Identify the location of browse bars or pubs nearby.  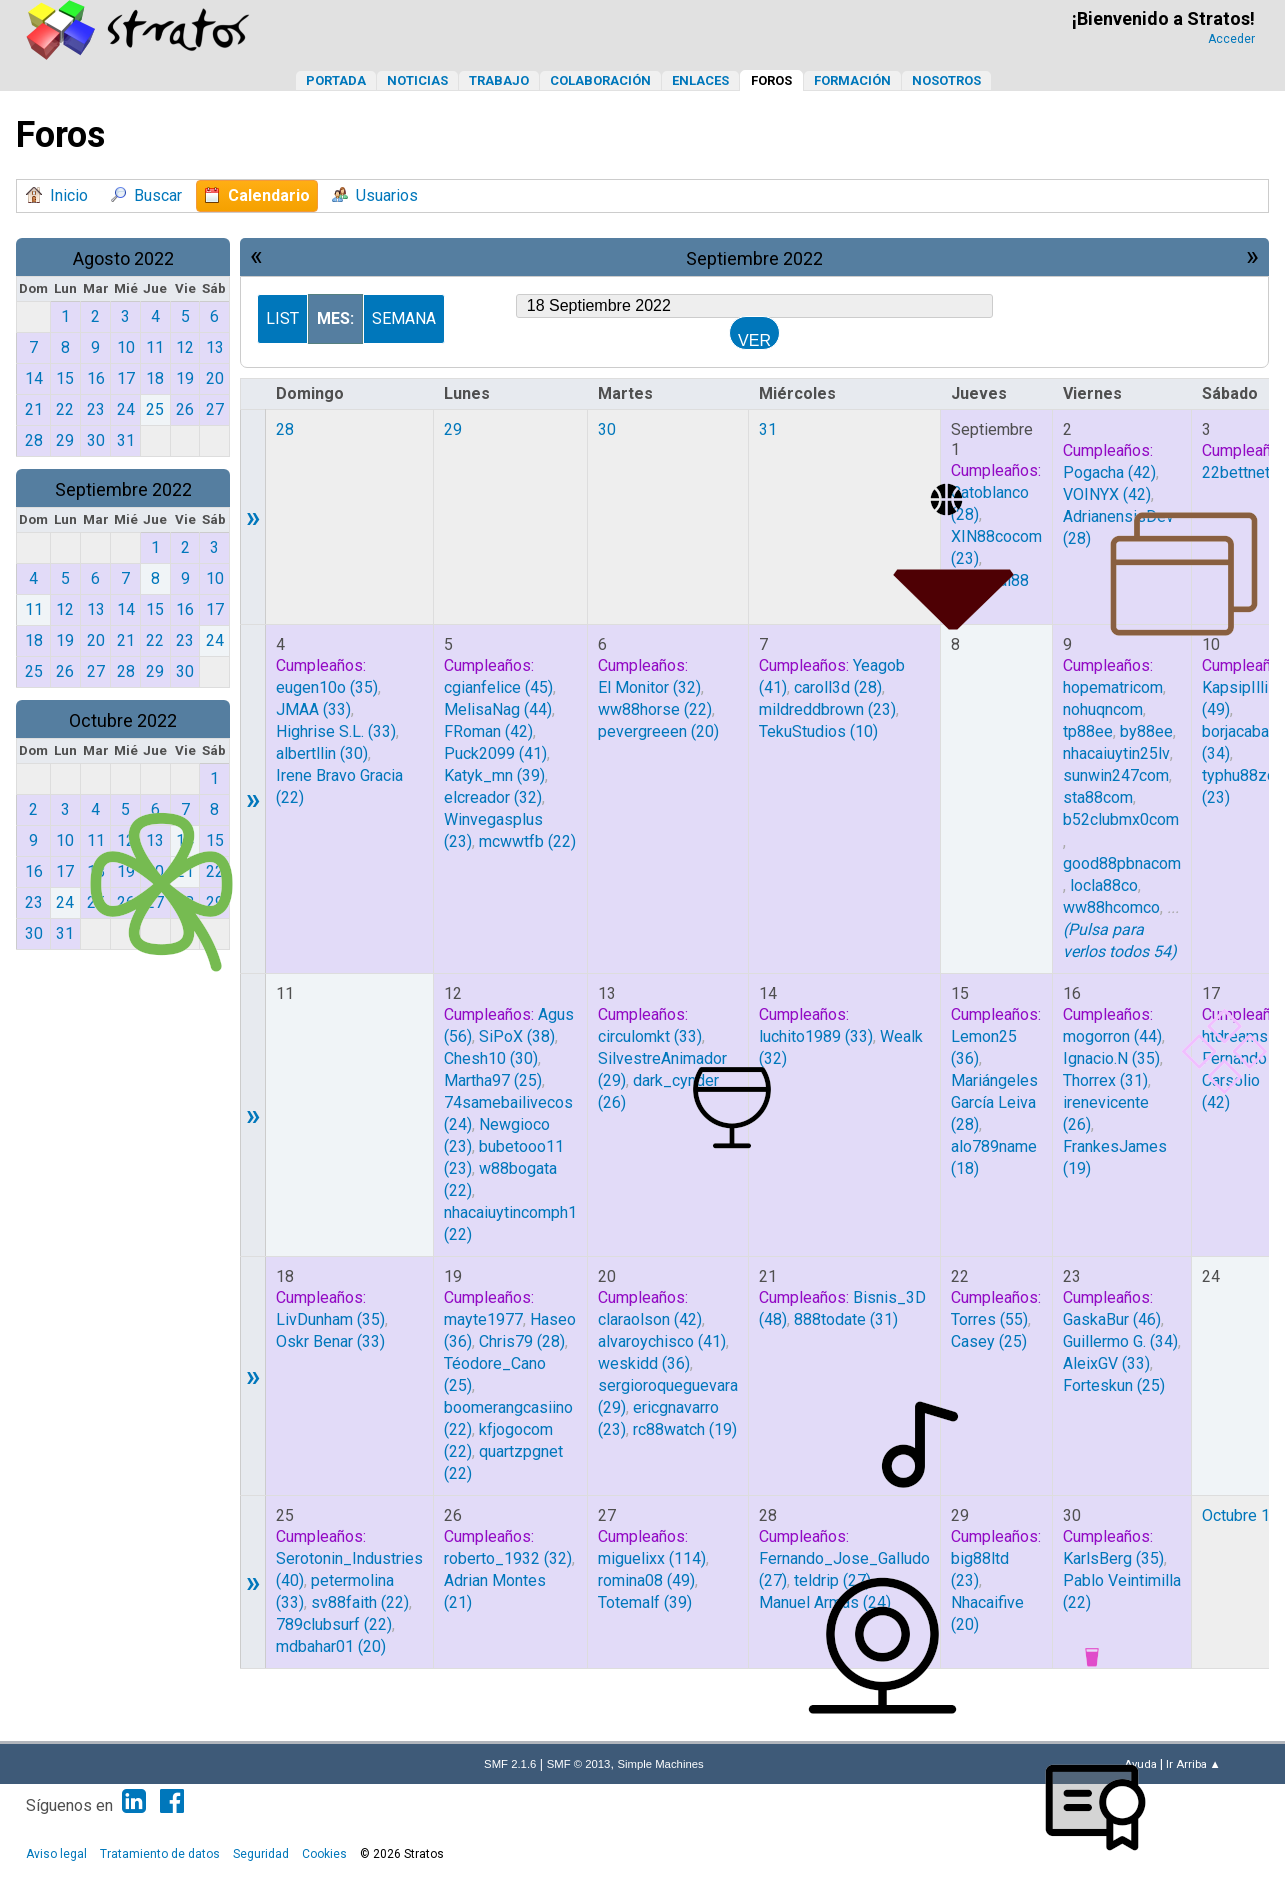
(1092, 1657).